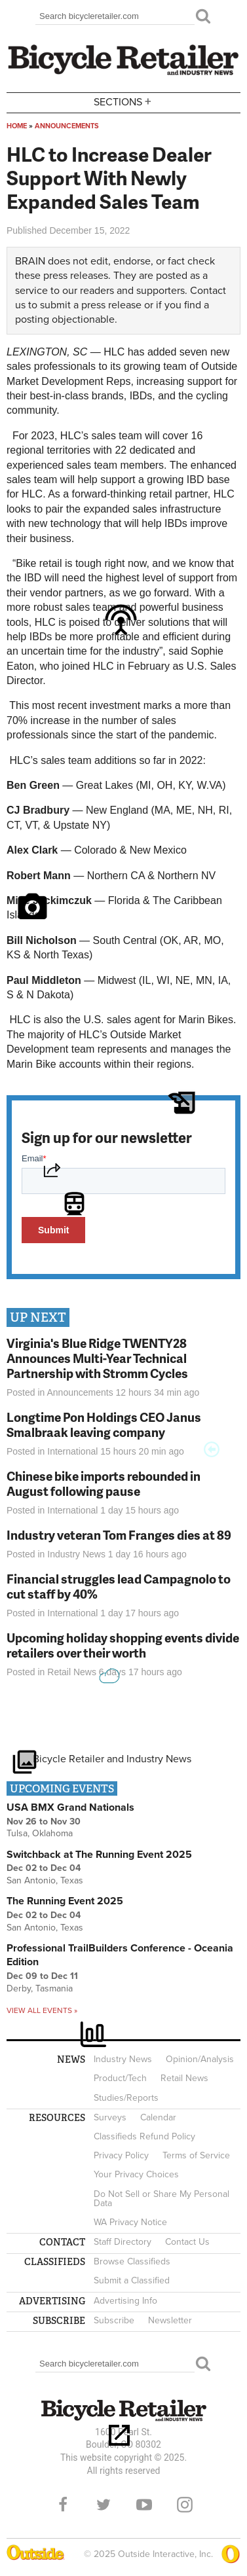 The image size is (247, 2576). Describe the element at coordinates (93, 2034) in the screenshot. I see `view analytics or statistics dashboard` at that location.